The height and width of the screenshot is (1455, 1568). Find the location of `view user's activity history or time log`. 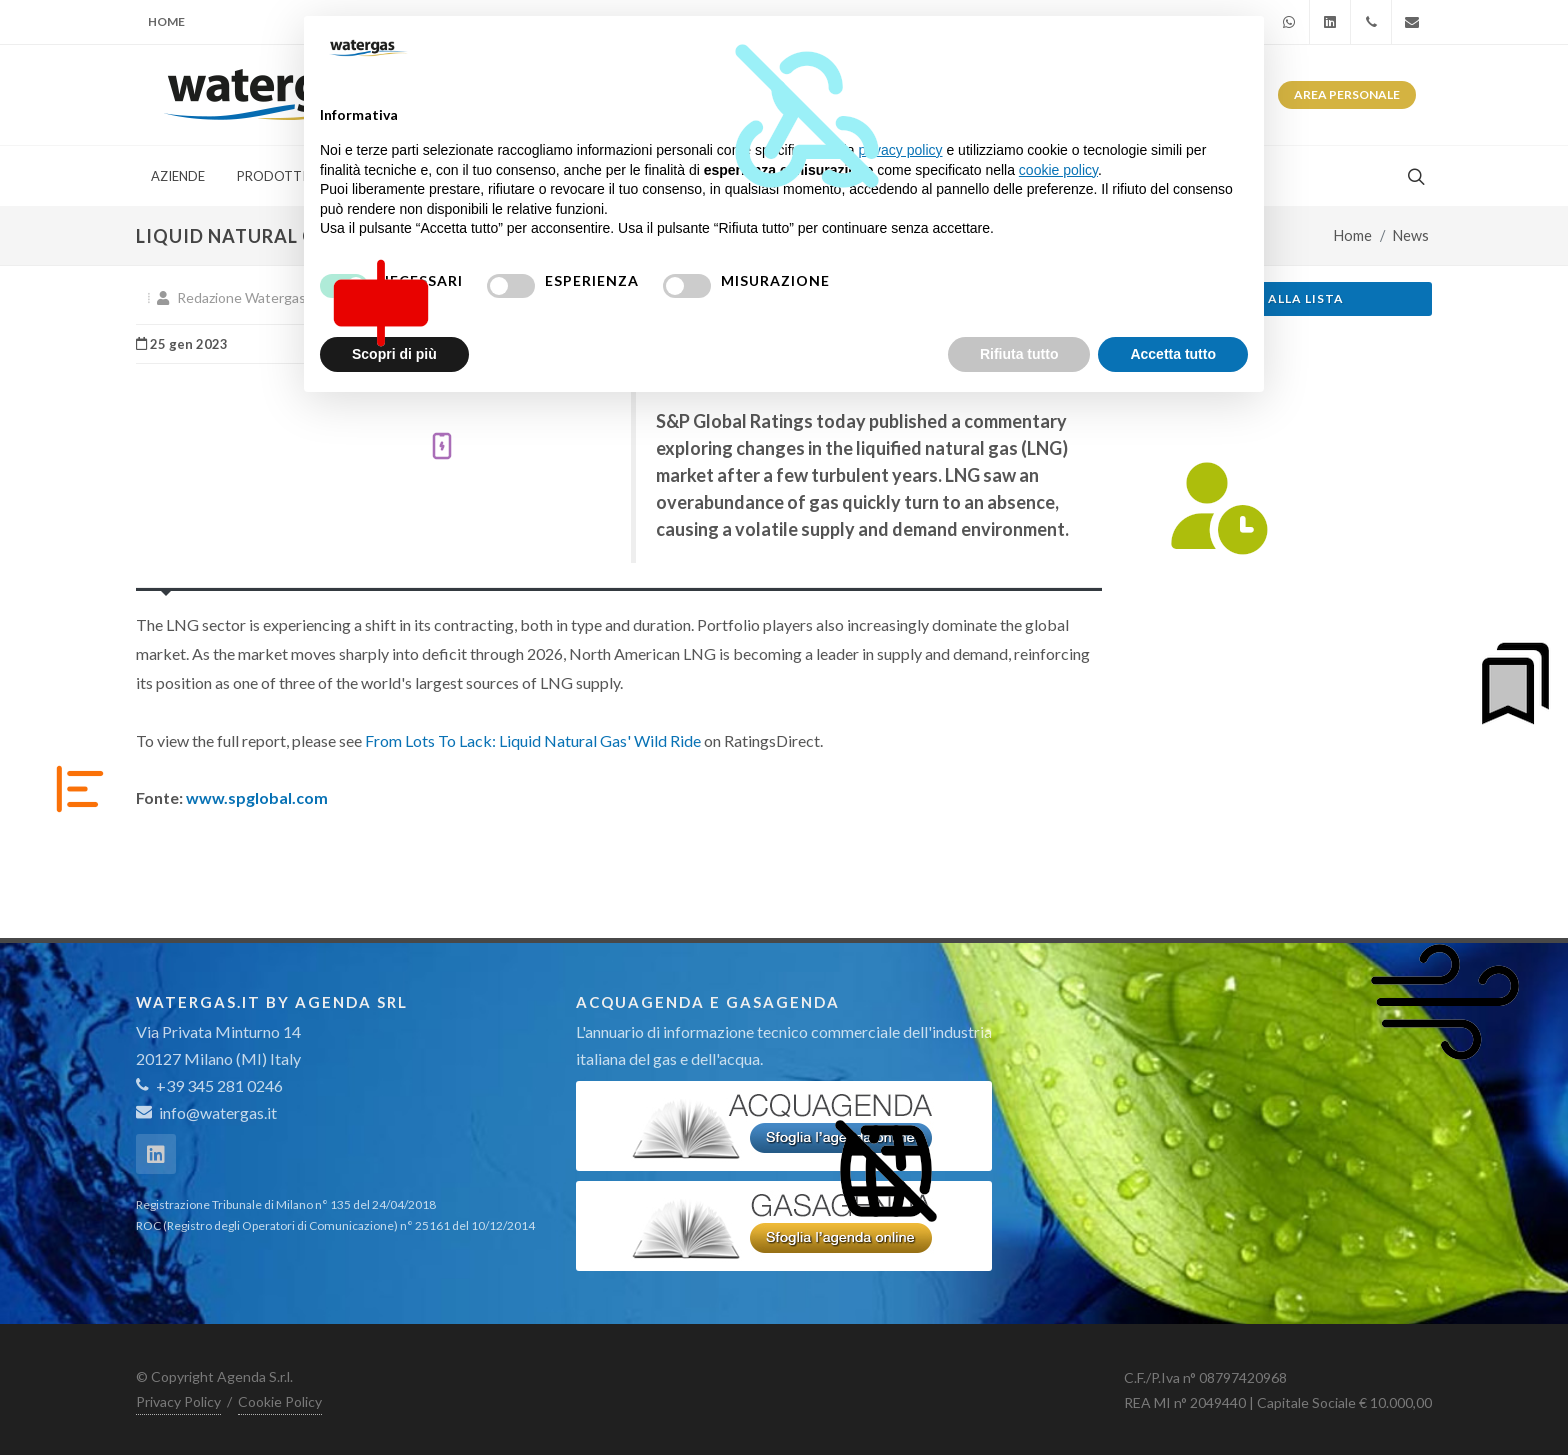

view user's activity history or time log is located at coordinates (1218, 505).